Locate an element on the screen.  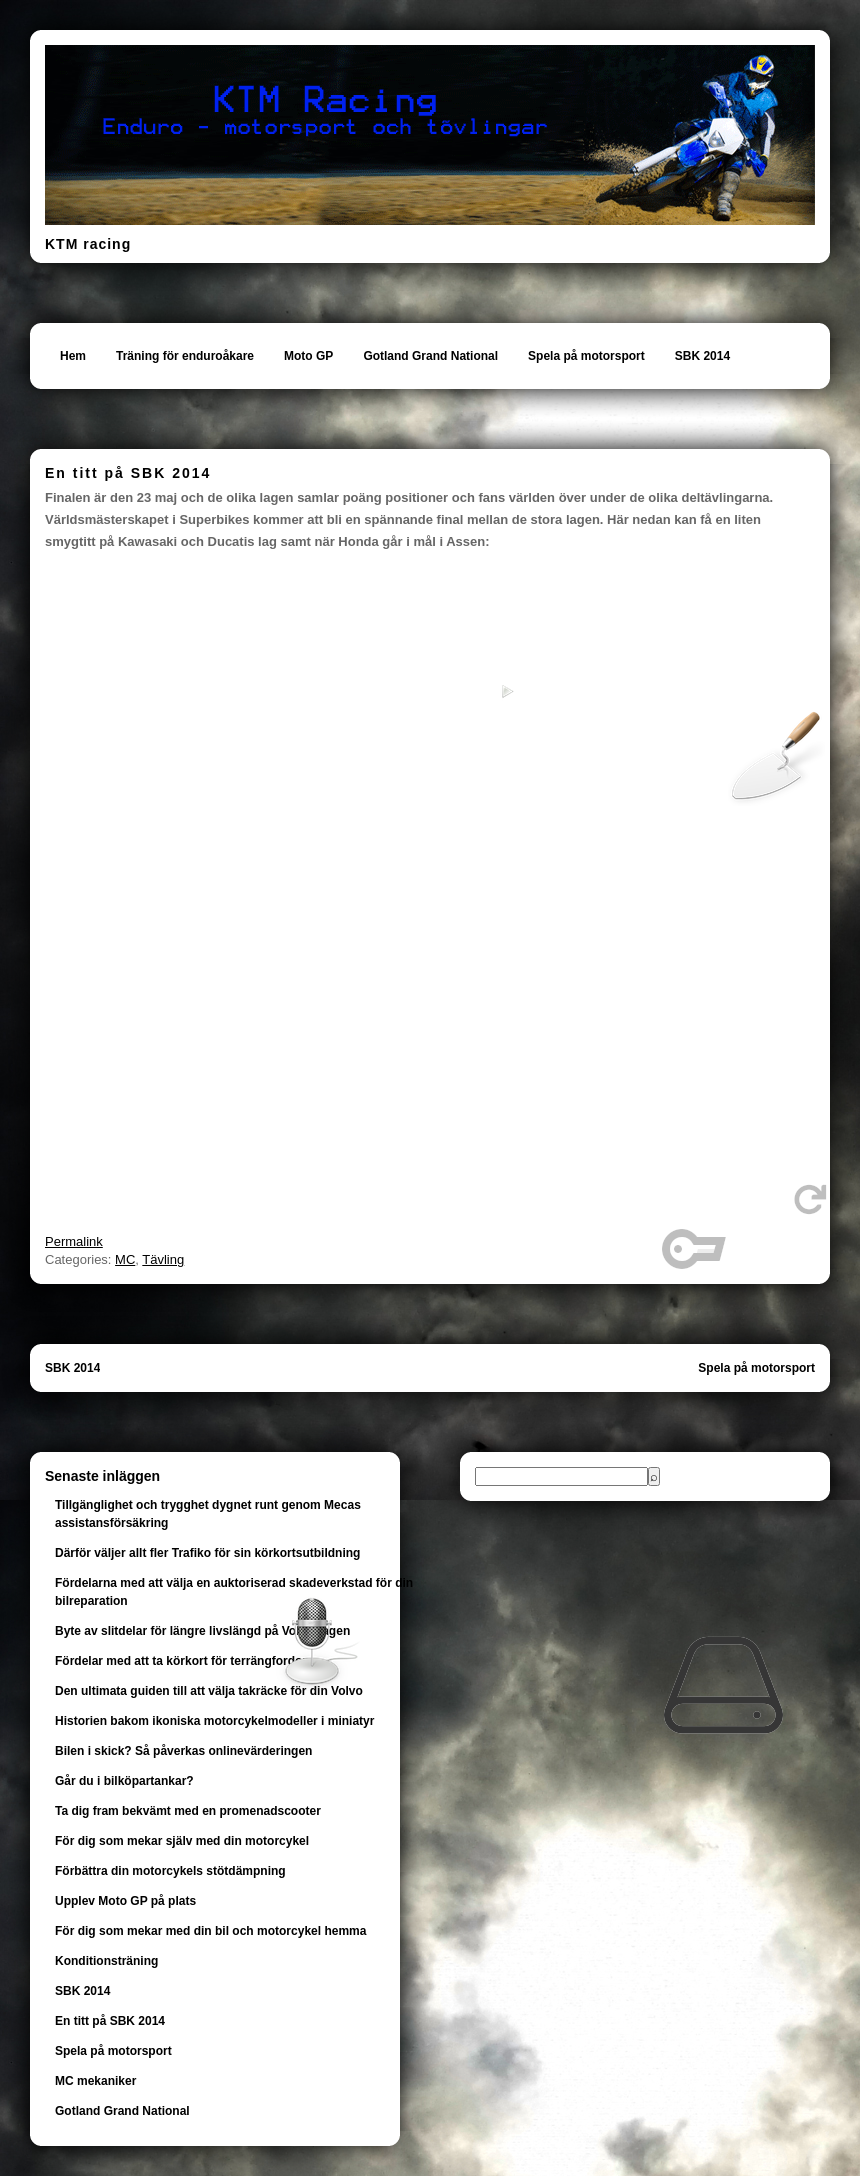
enter password to continue is located at coordinates (694, 1249).